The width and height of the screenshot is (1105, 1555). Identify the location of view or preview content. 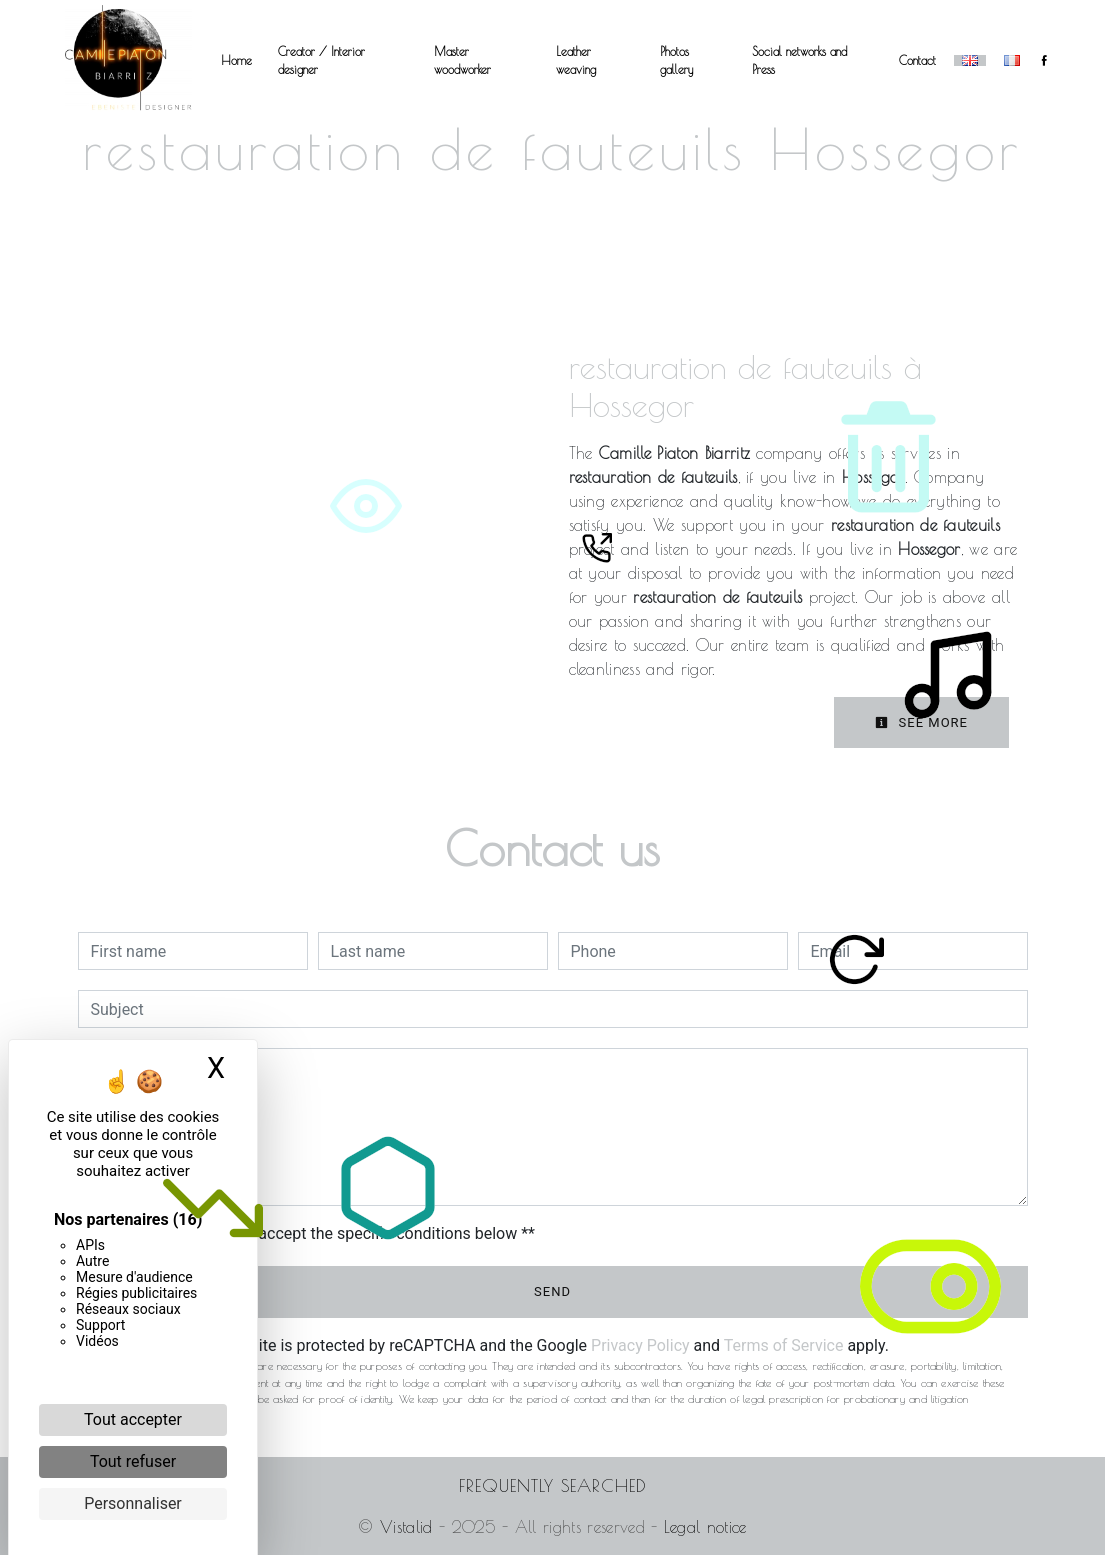
(366, 506).